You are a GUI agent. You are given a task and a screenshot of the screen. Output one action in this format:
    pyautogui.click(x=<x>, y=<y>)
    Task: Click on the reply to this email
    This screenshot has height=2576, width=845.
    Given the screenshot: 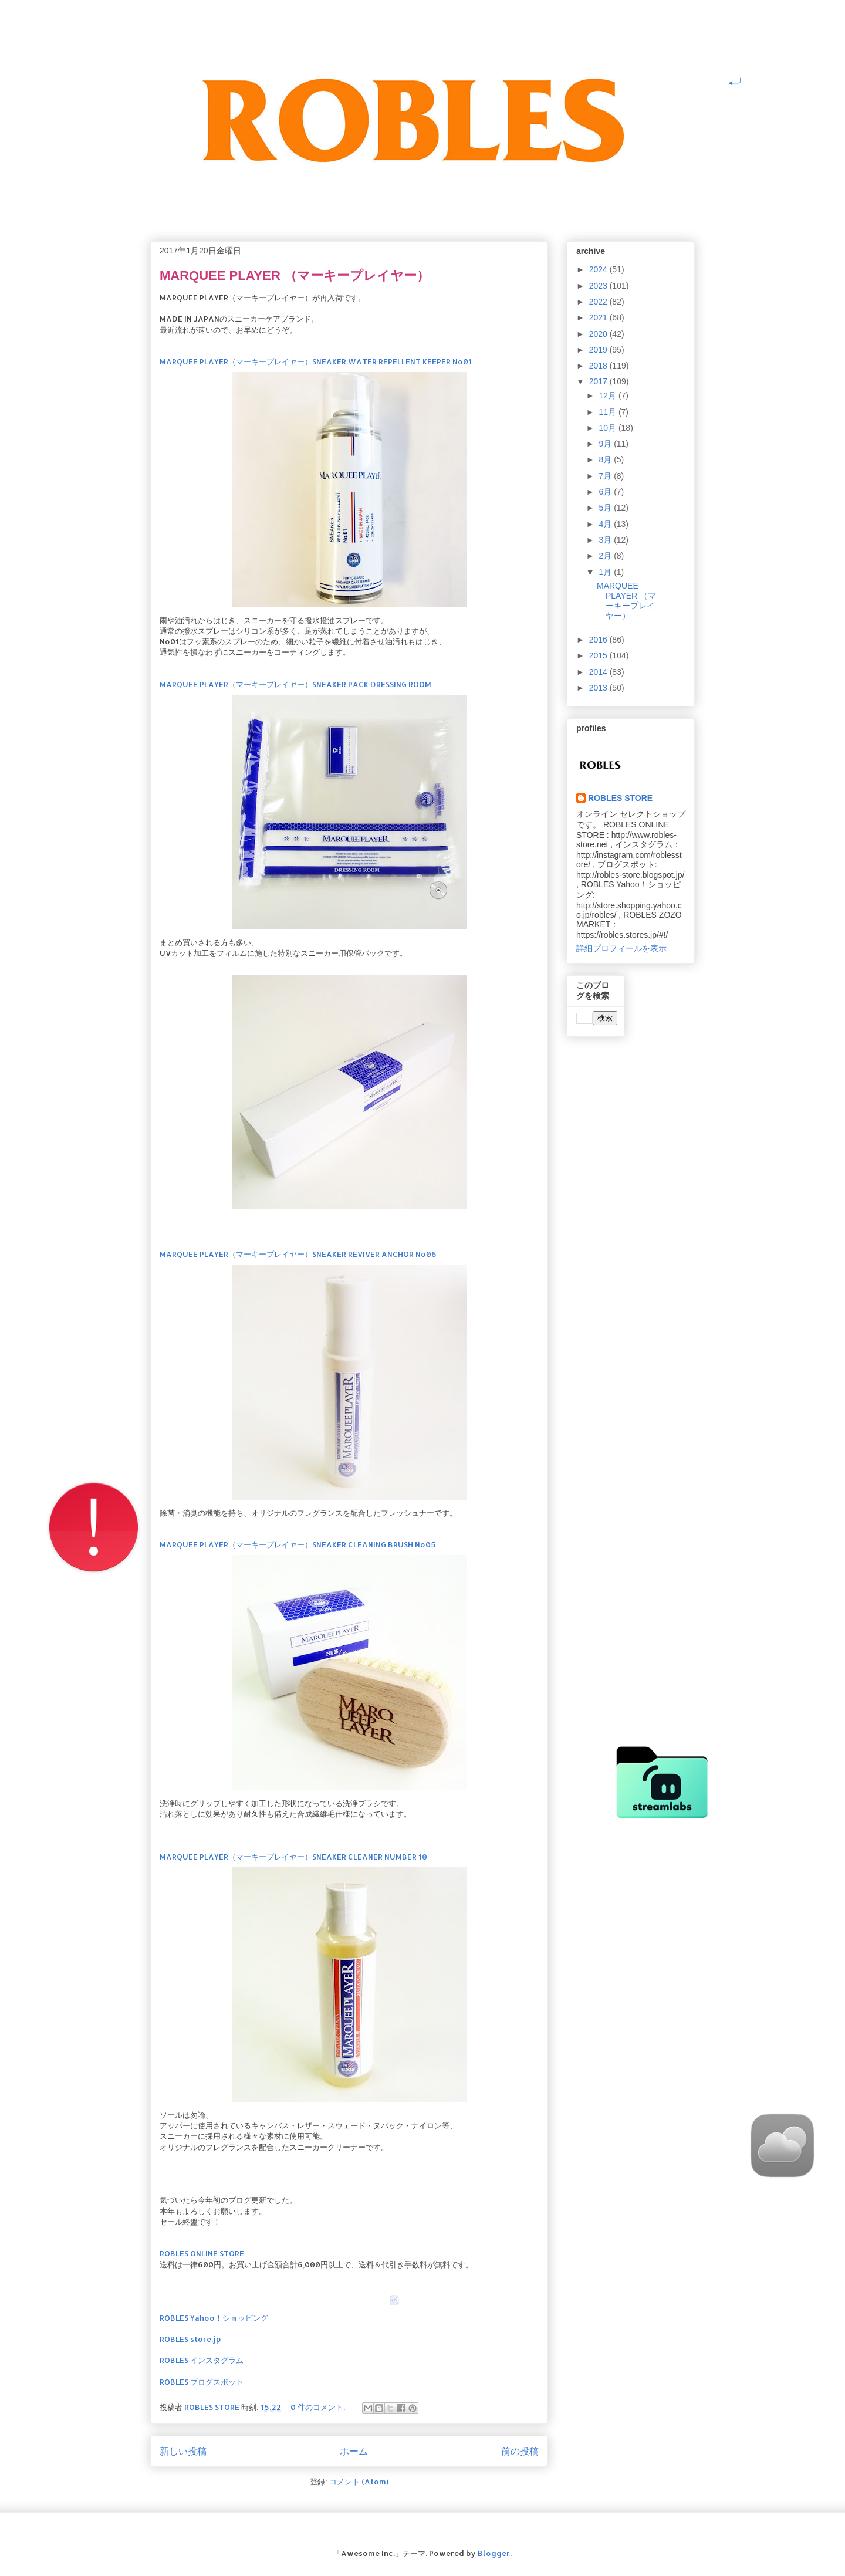 What is the action you would take?
    pyautogui.click(x=734, y=80)
    